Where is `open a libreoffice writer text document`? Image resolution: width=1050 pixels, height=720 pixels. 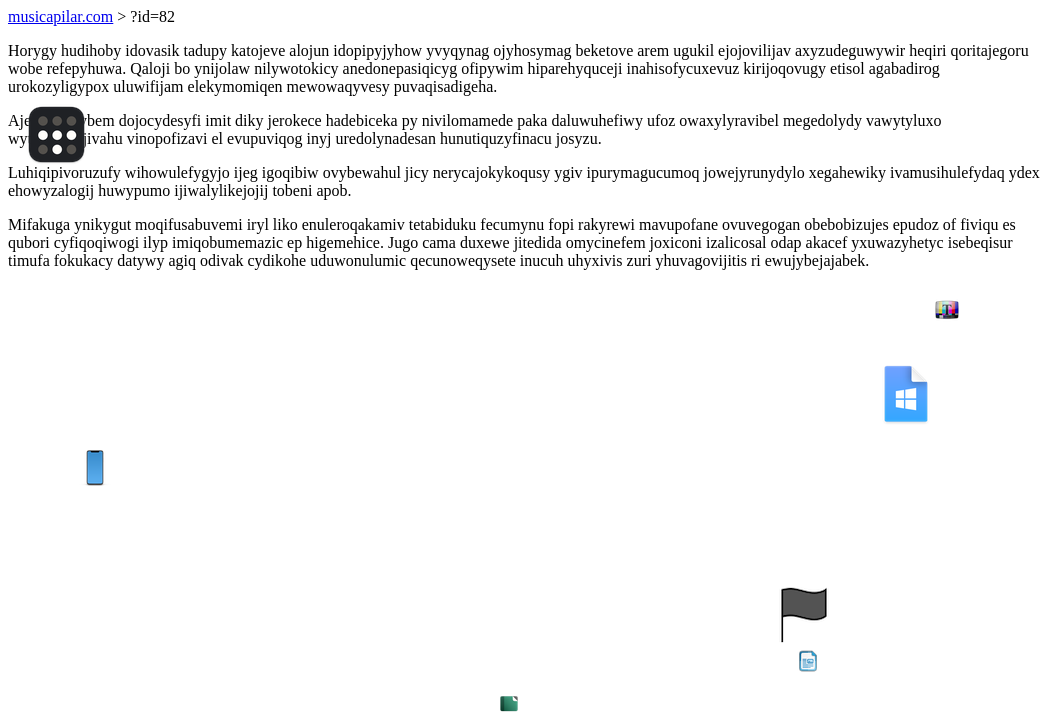 open a libreoffice writer text document is located at coordinates (808, 661).